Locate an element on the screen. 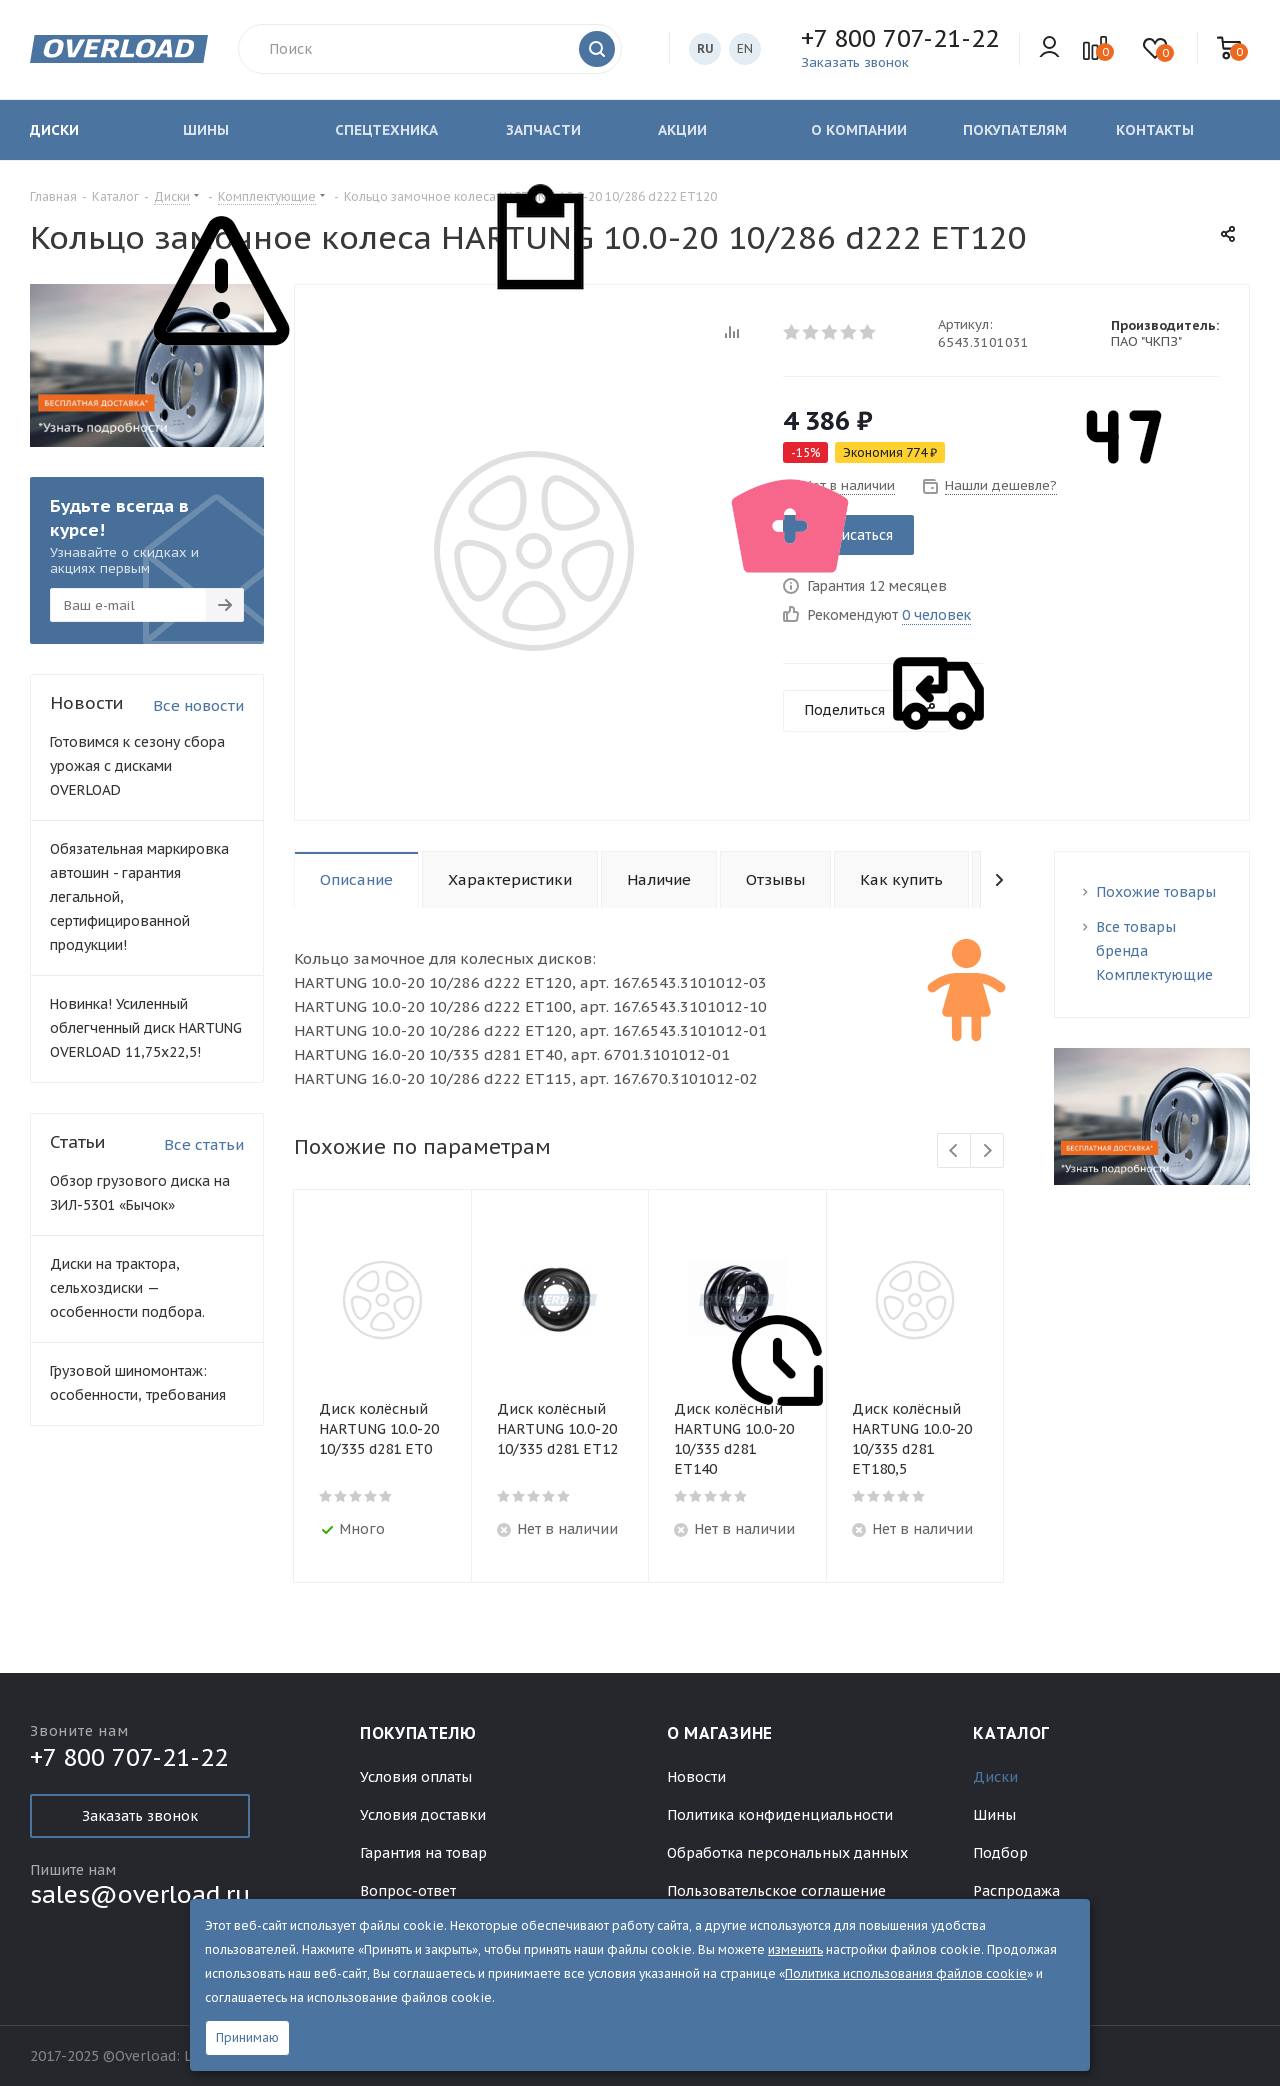 The height and width of the screenshot is (2086, 1280). indicates women's restroom or facilities is located at coordinates (966, 992).